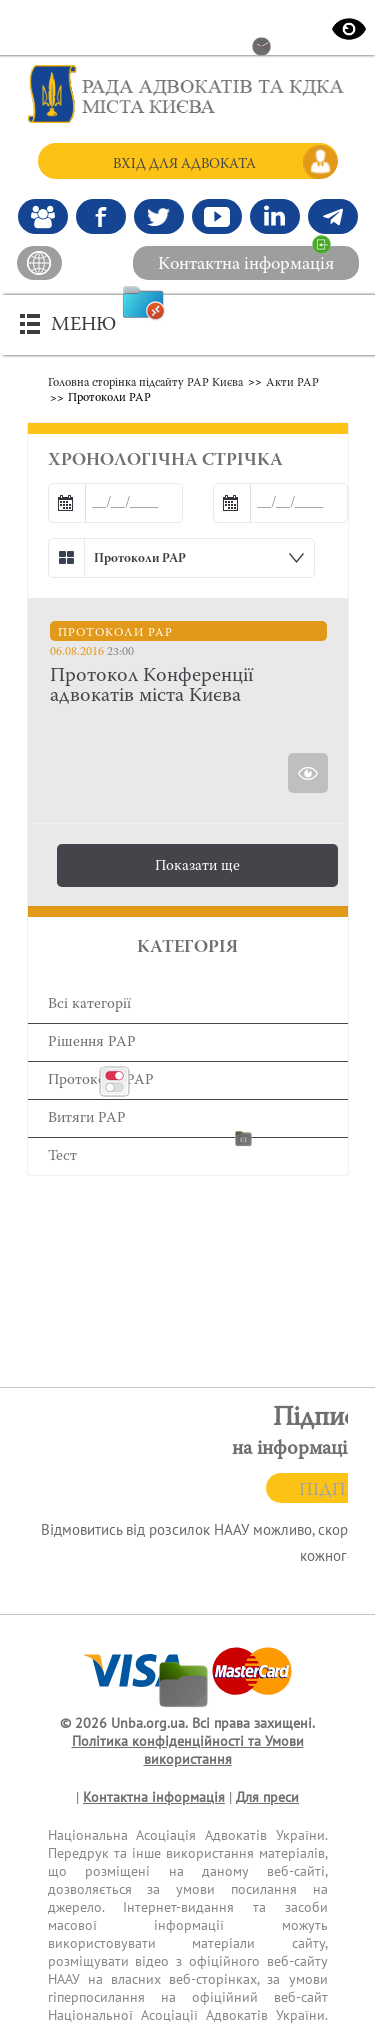  I want to click on open the clocks app, so click(261, 46).